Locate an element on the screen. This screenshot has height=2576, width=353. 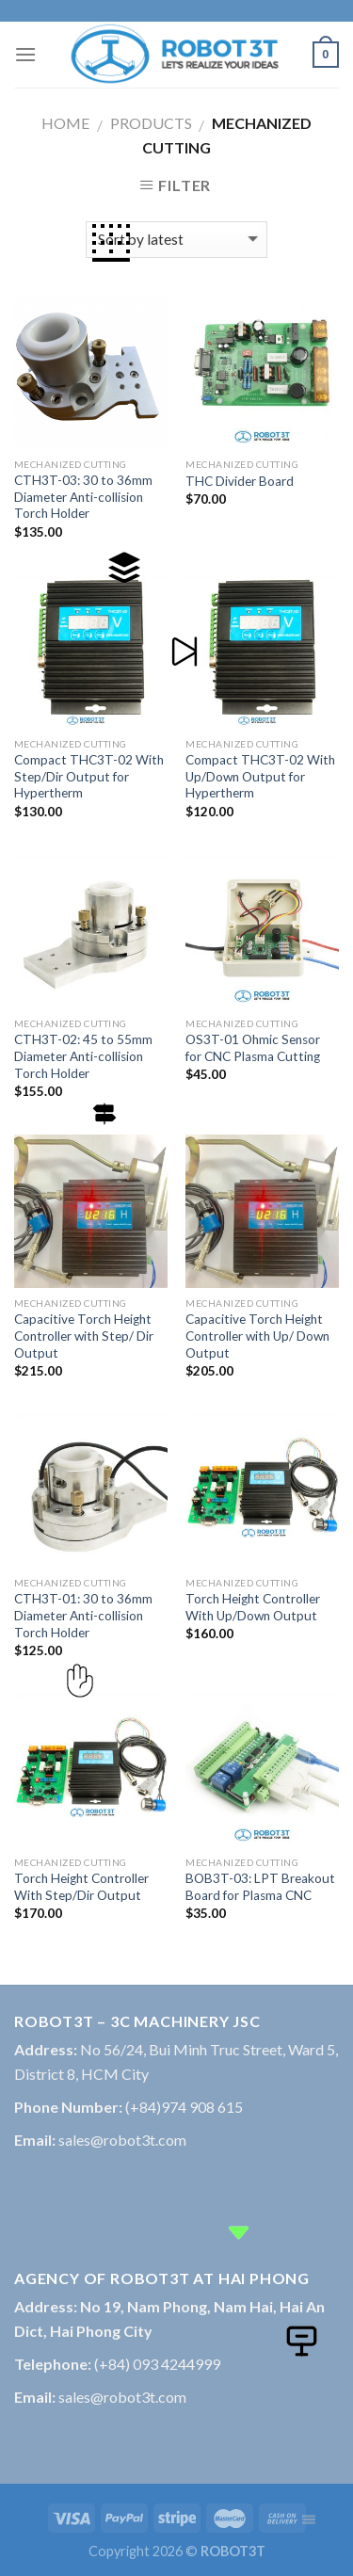
view items in a list format is located at coordinates (309, 2520).